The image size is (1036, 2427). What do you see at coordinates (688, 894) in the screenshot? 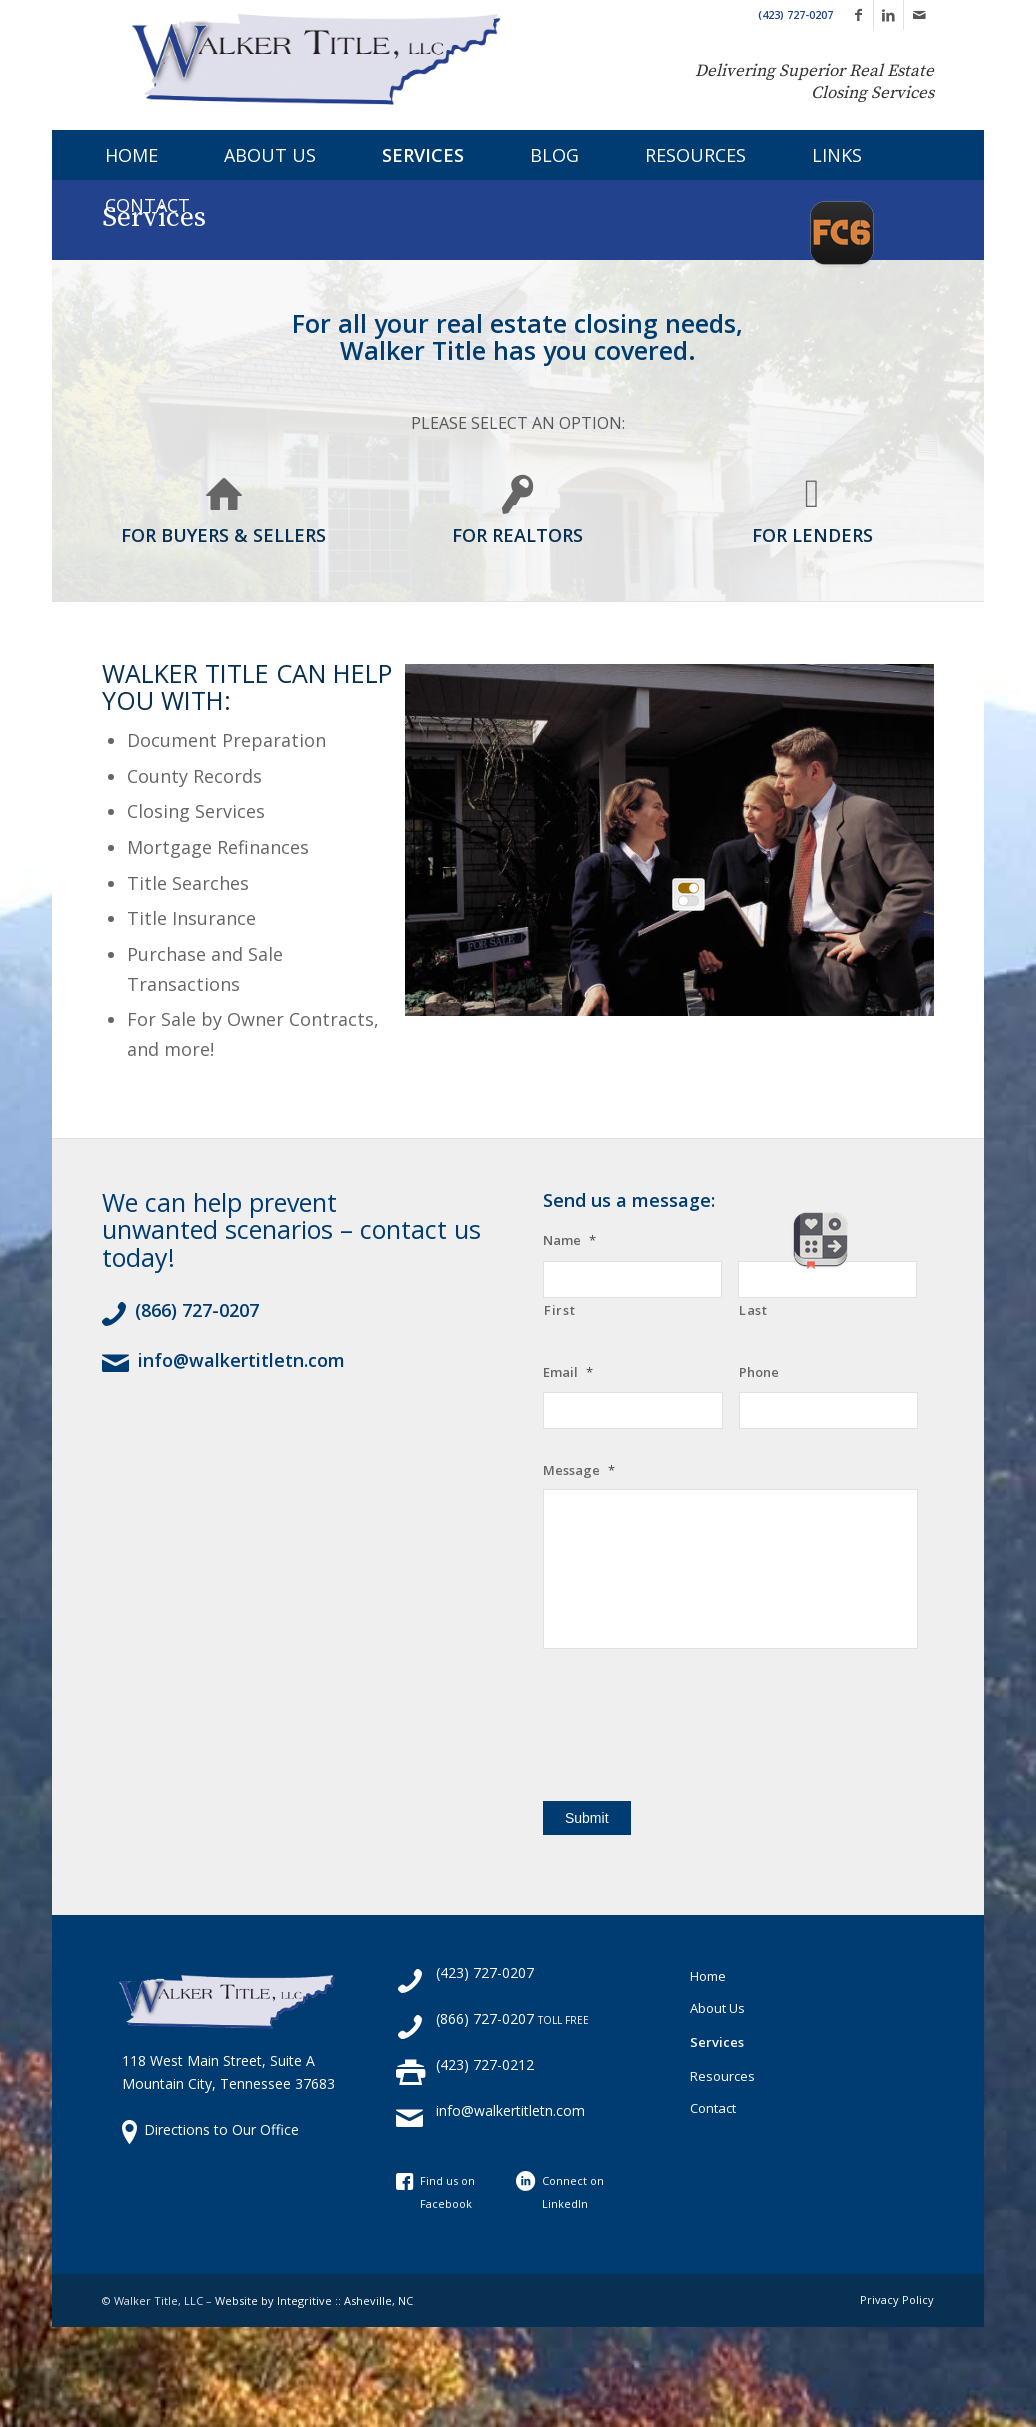
I see `open gnome tweaks application` at bounding box center [688, 894].